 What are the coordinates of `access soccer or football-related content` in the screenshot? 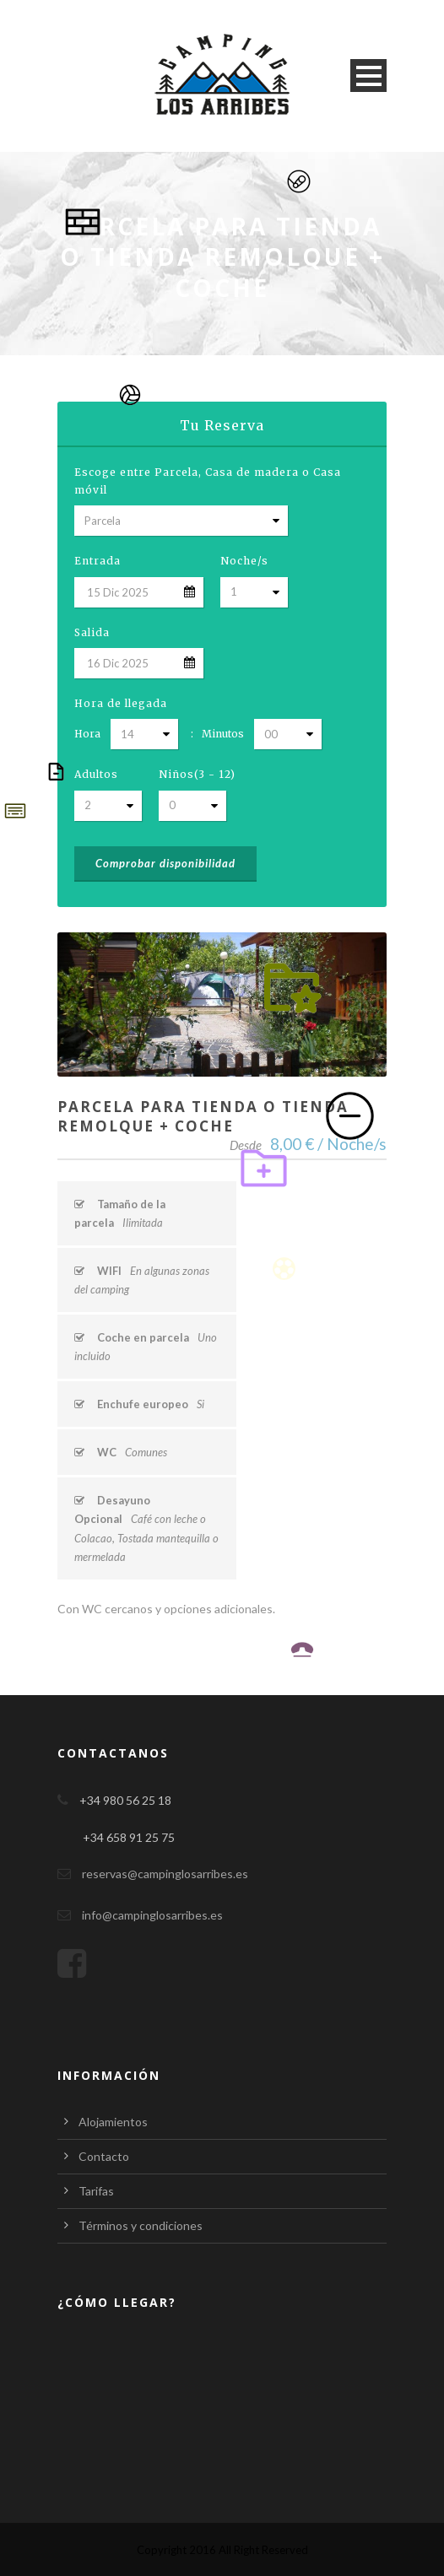 It's located at (284, 1268).